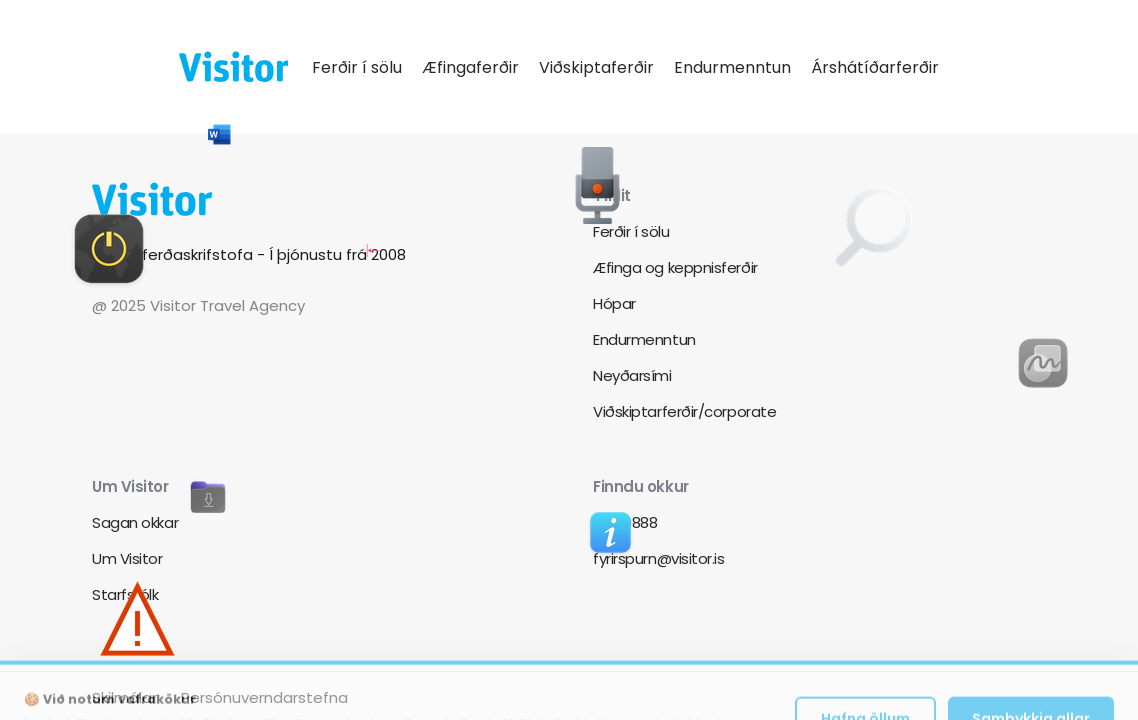 The height and width of the screenshot is (720, 1138). I want to click on open Microsoft Word application, so click(219, 134).